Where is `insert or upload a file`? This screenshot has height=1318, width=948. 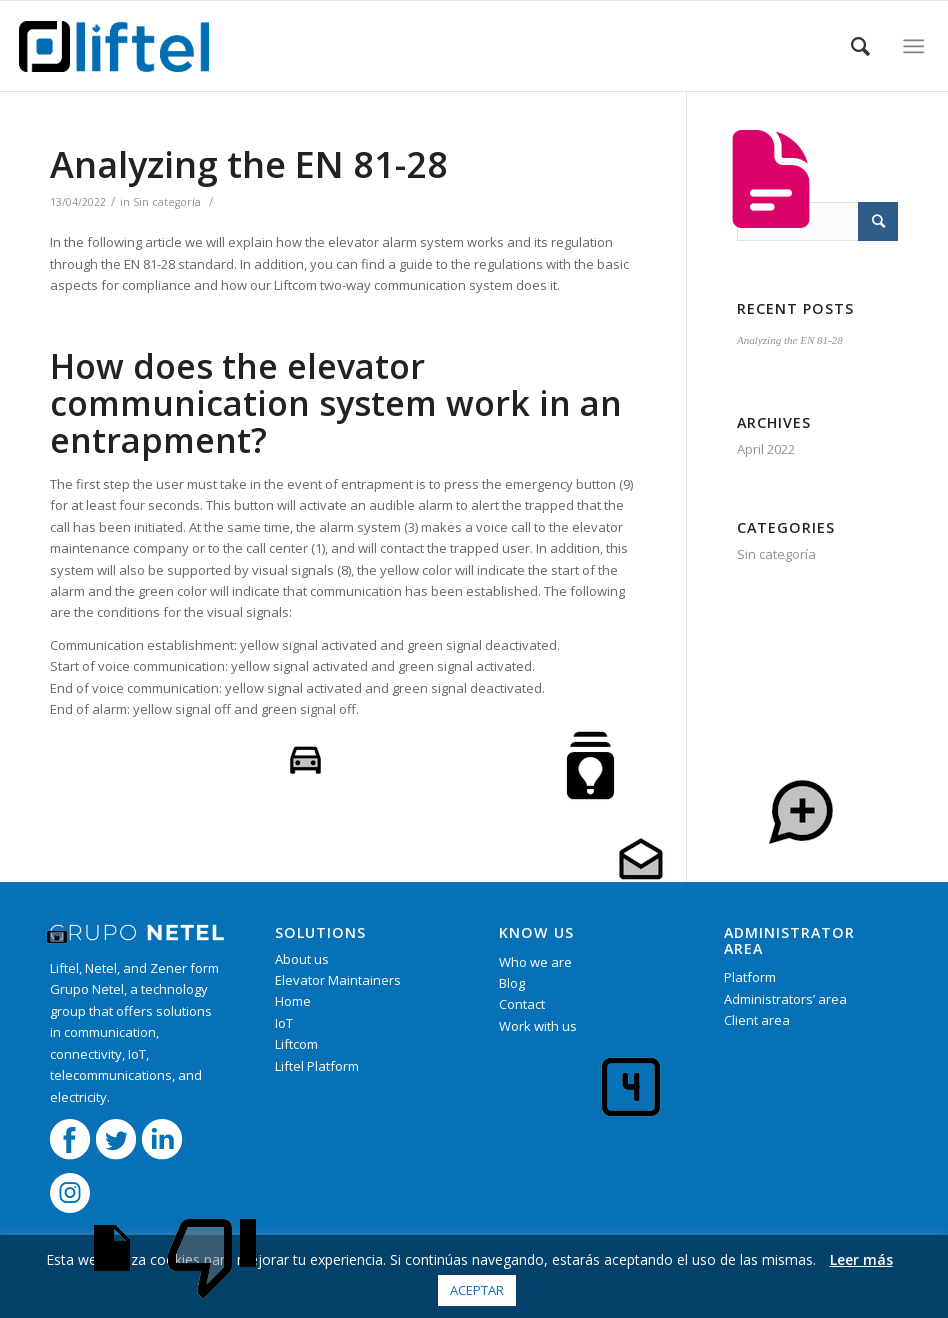
insert or upload a file is located at coordinates (112, 1248).